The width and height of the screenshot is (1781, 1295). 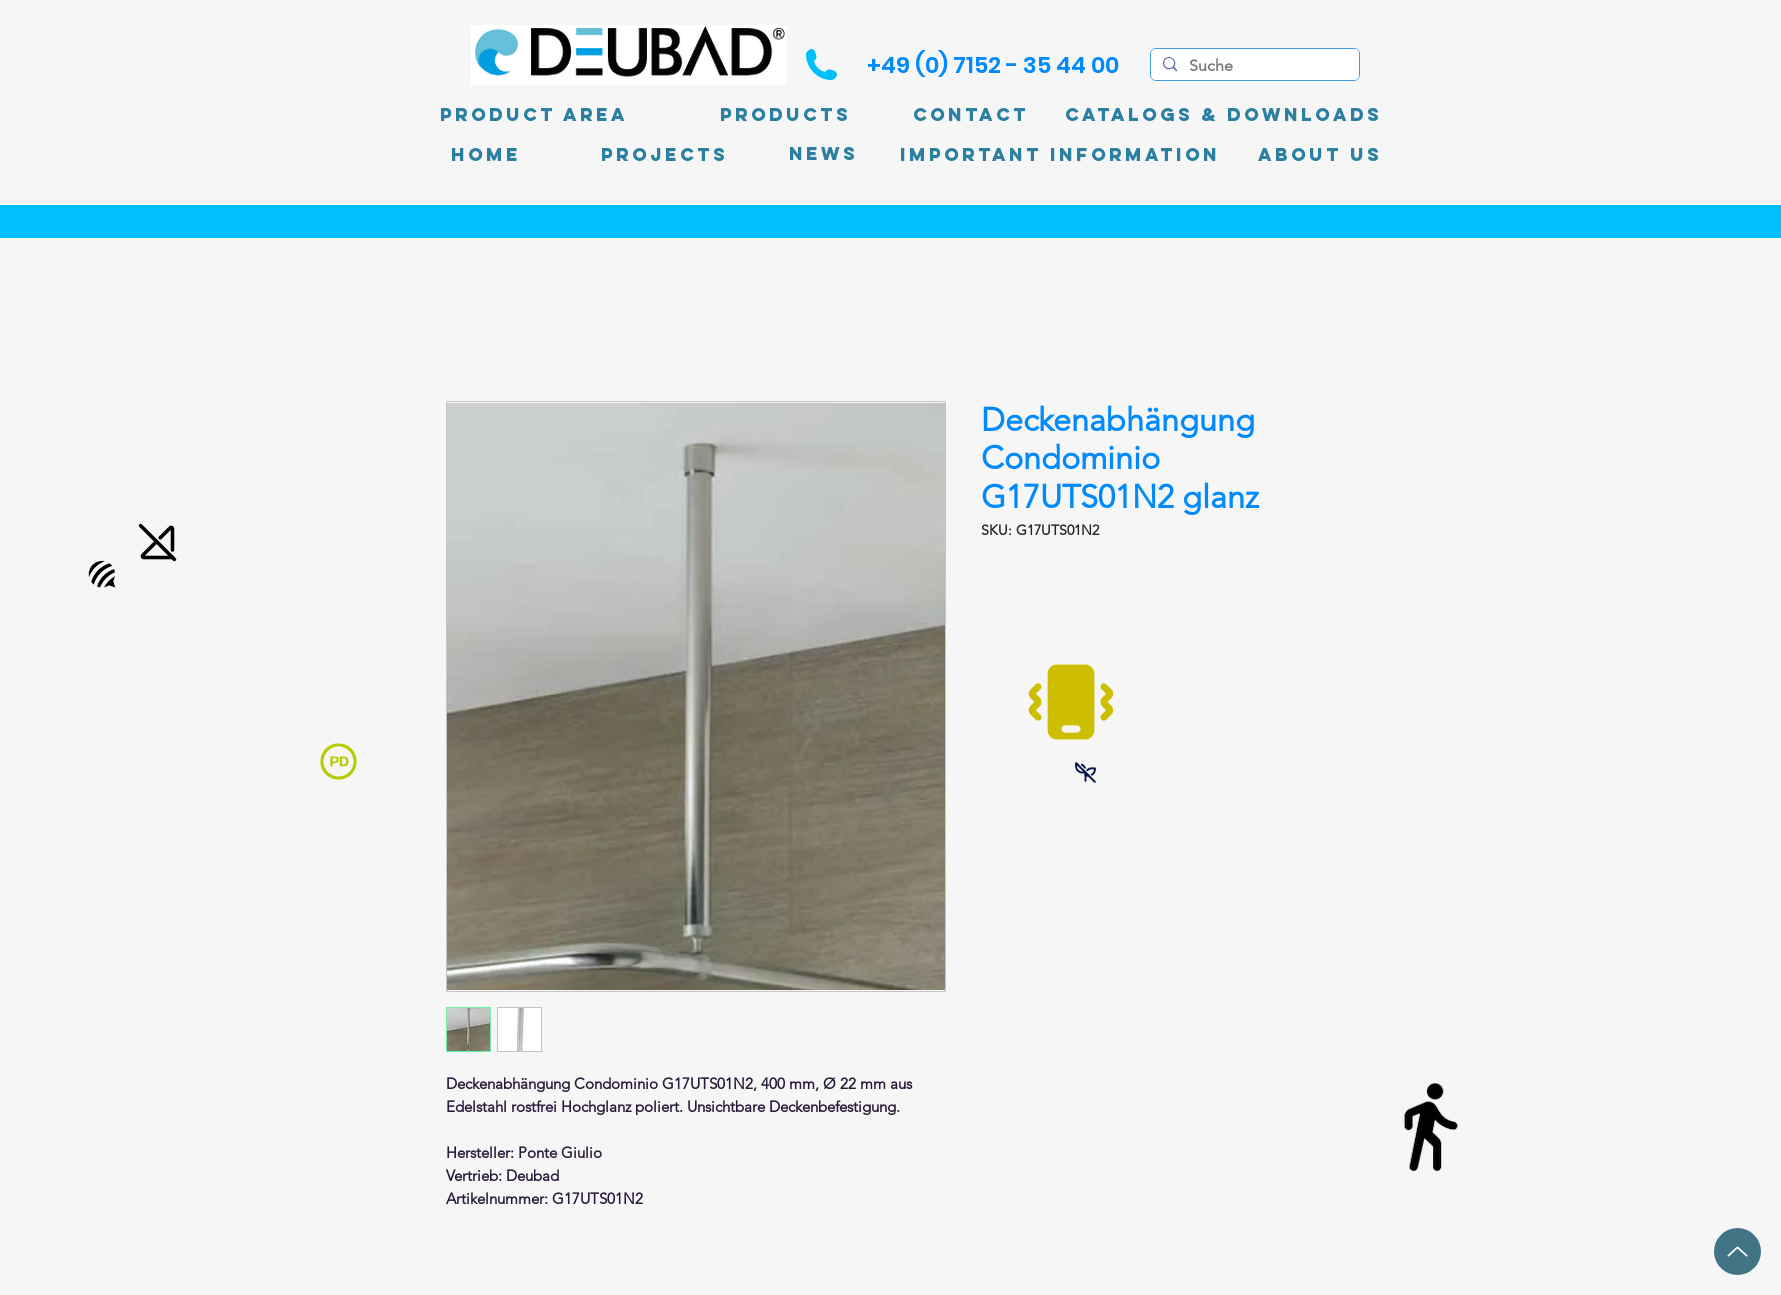 I want to click on disable plant or garden tracking, so click(x=1085, y=772).